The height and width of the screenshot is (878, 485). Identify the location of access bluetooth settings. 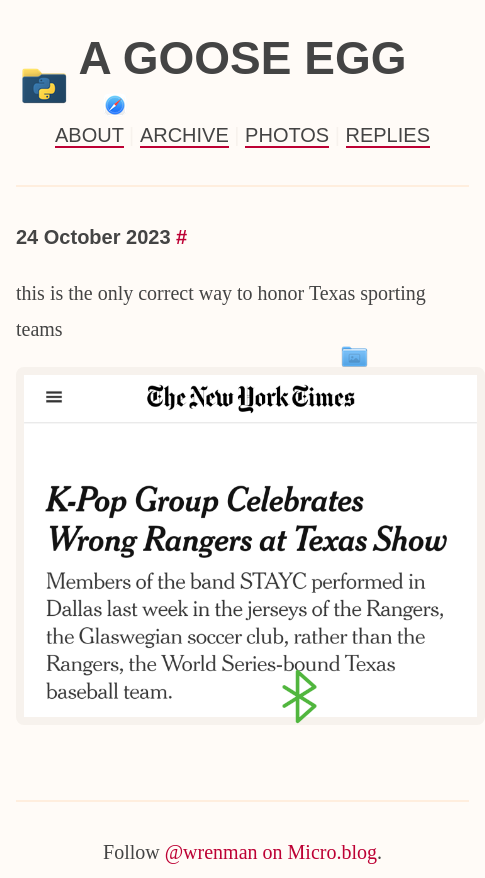
(299, 696).